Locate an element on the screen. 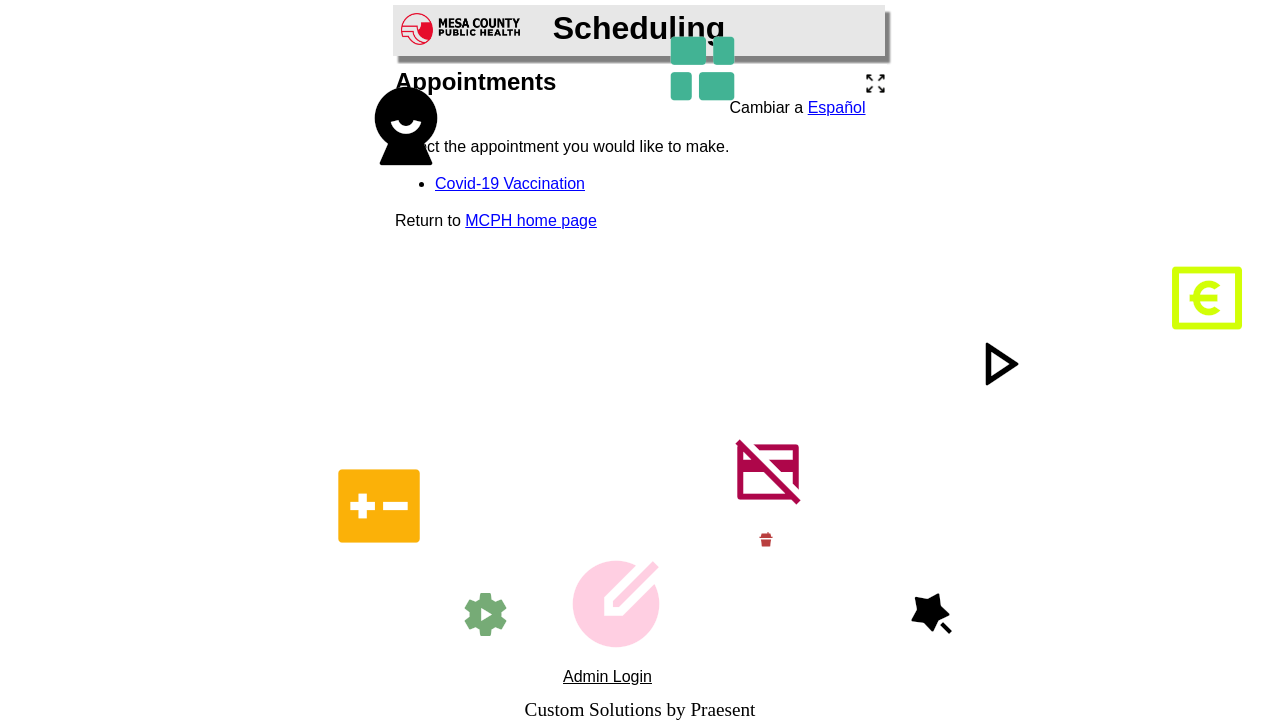 This screenshot has width=1280, height=720. apply magic wand or auto-enhance effect is located at coordinates (931, 613).